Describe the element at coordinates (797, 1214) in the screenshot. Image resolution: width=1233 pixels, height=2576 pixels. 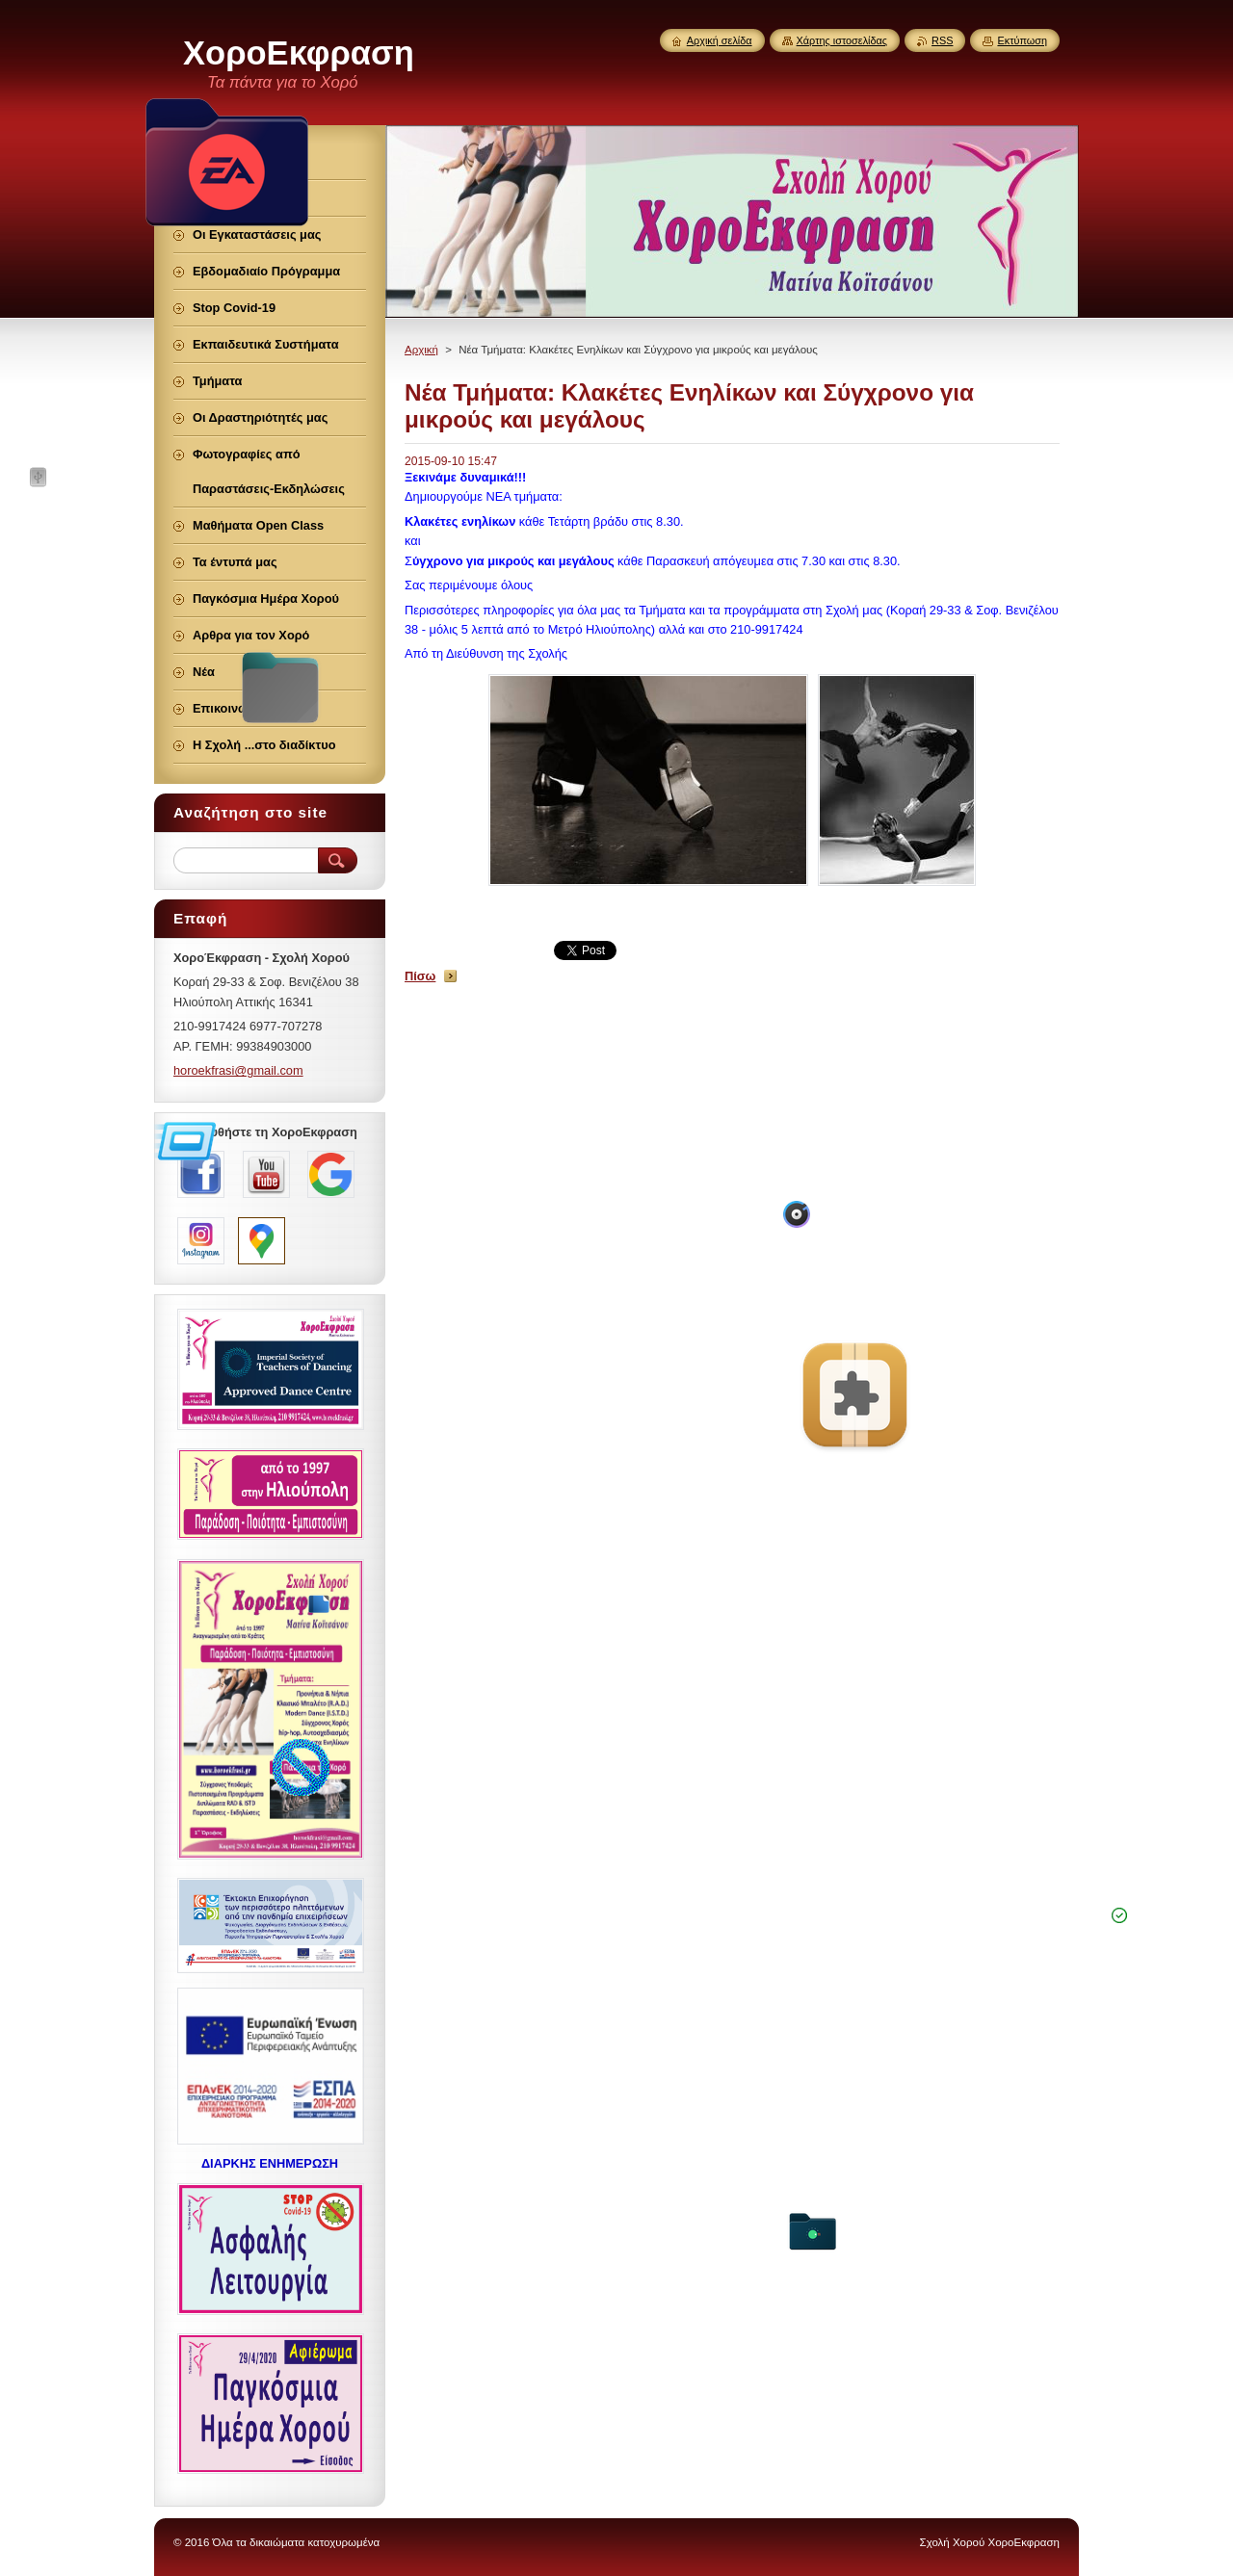
I see `open groove music app` at that location.